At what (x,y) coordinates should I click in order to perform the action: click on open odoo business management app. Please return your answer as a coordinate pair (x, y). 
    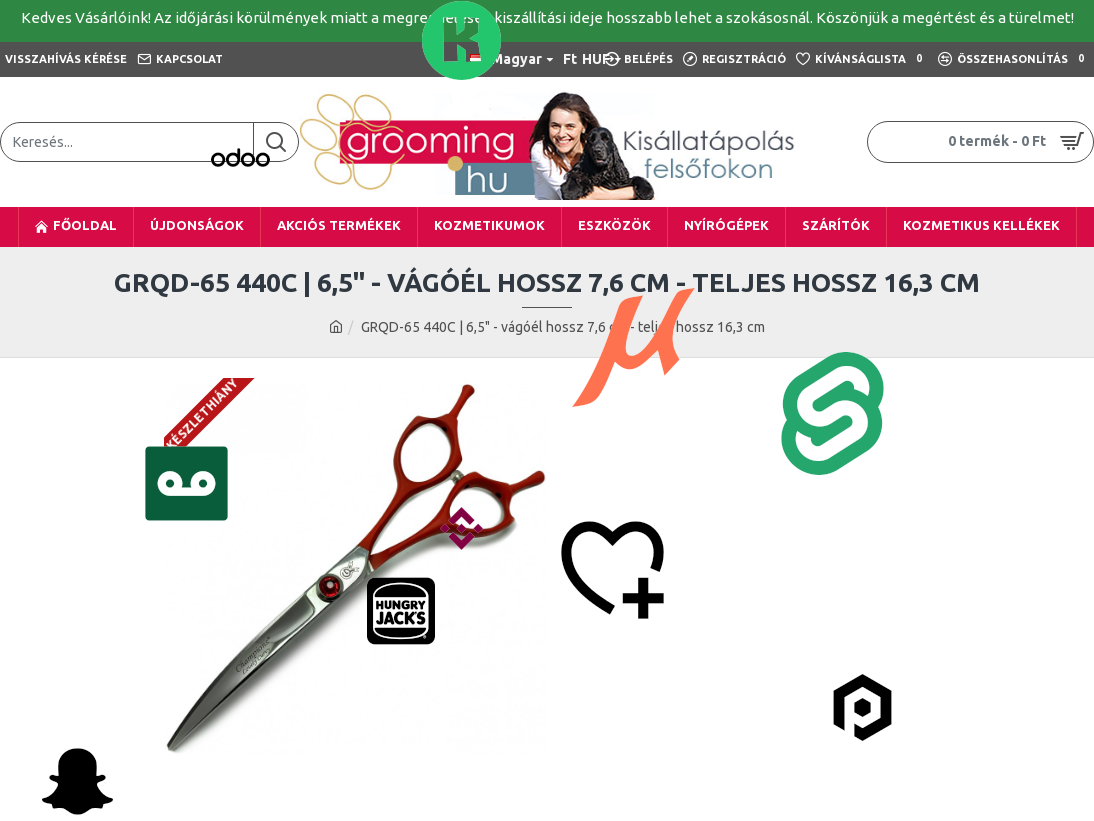
    Looking at the image, I should click on (240, 157).